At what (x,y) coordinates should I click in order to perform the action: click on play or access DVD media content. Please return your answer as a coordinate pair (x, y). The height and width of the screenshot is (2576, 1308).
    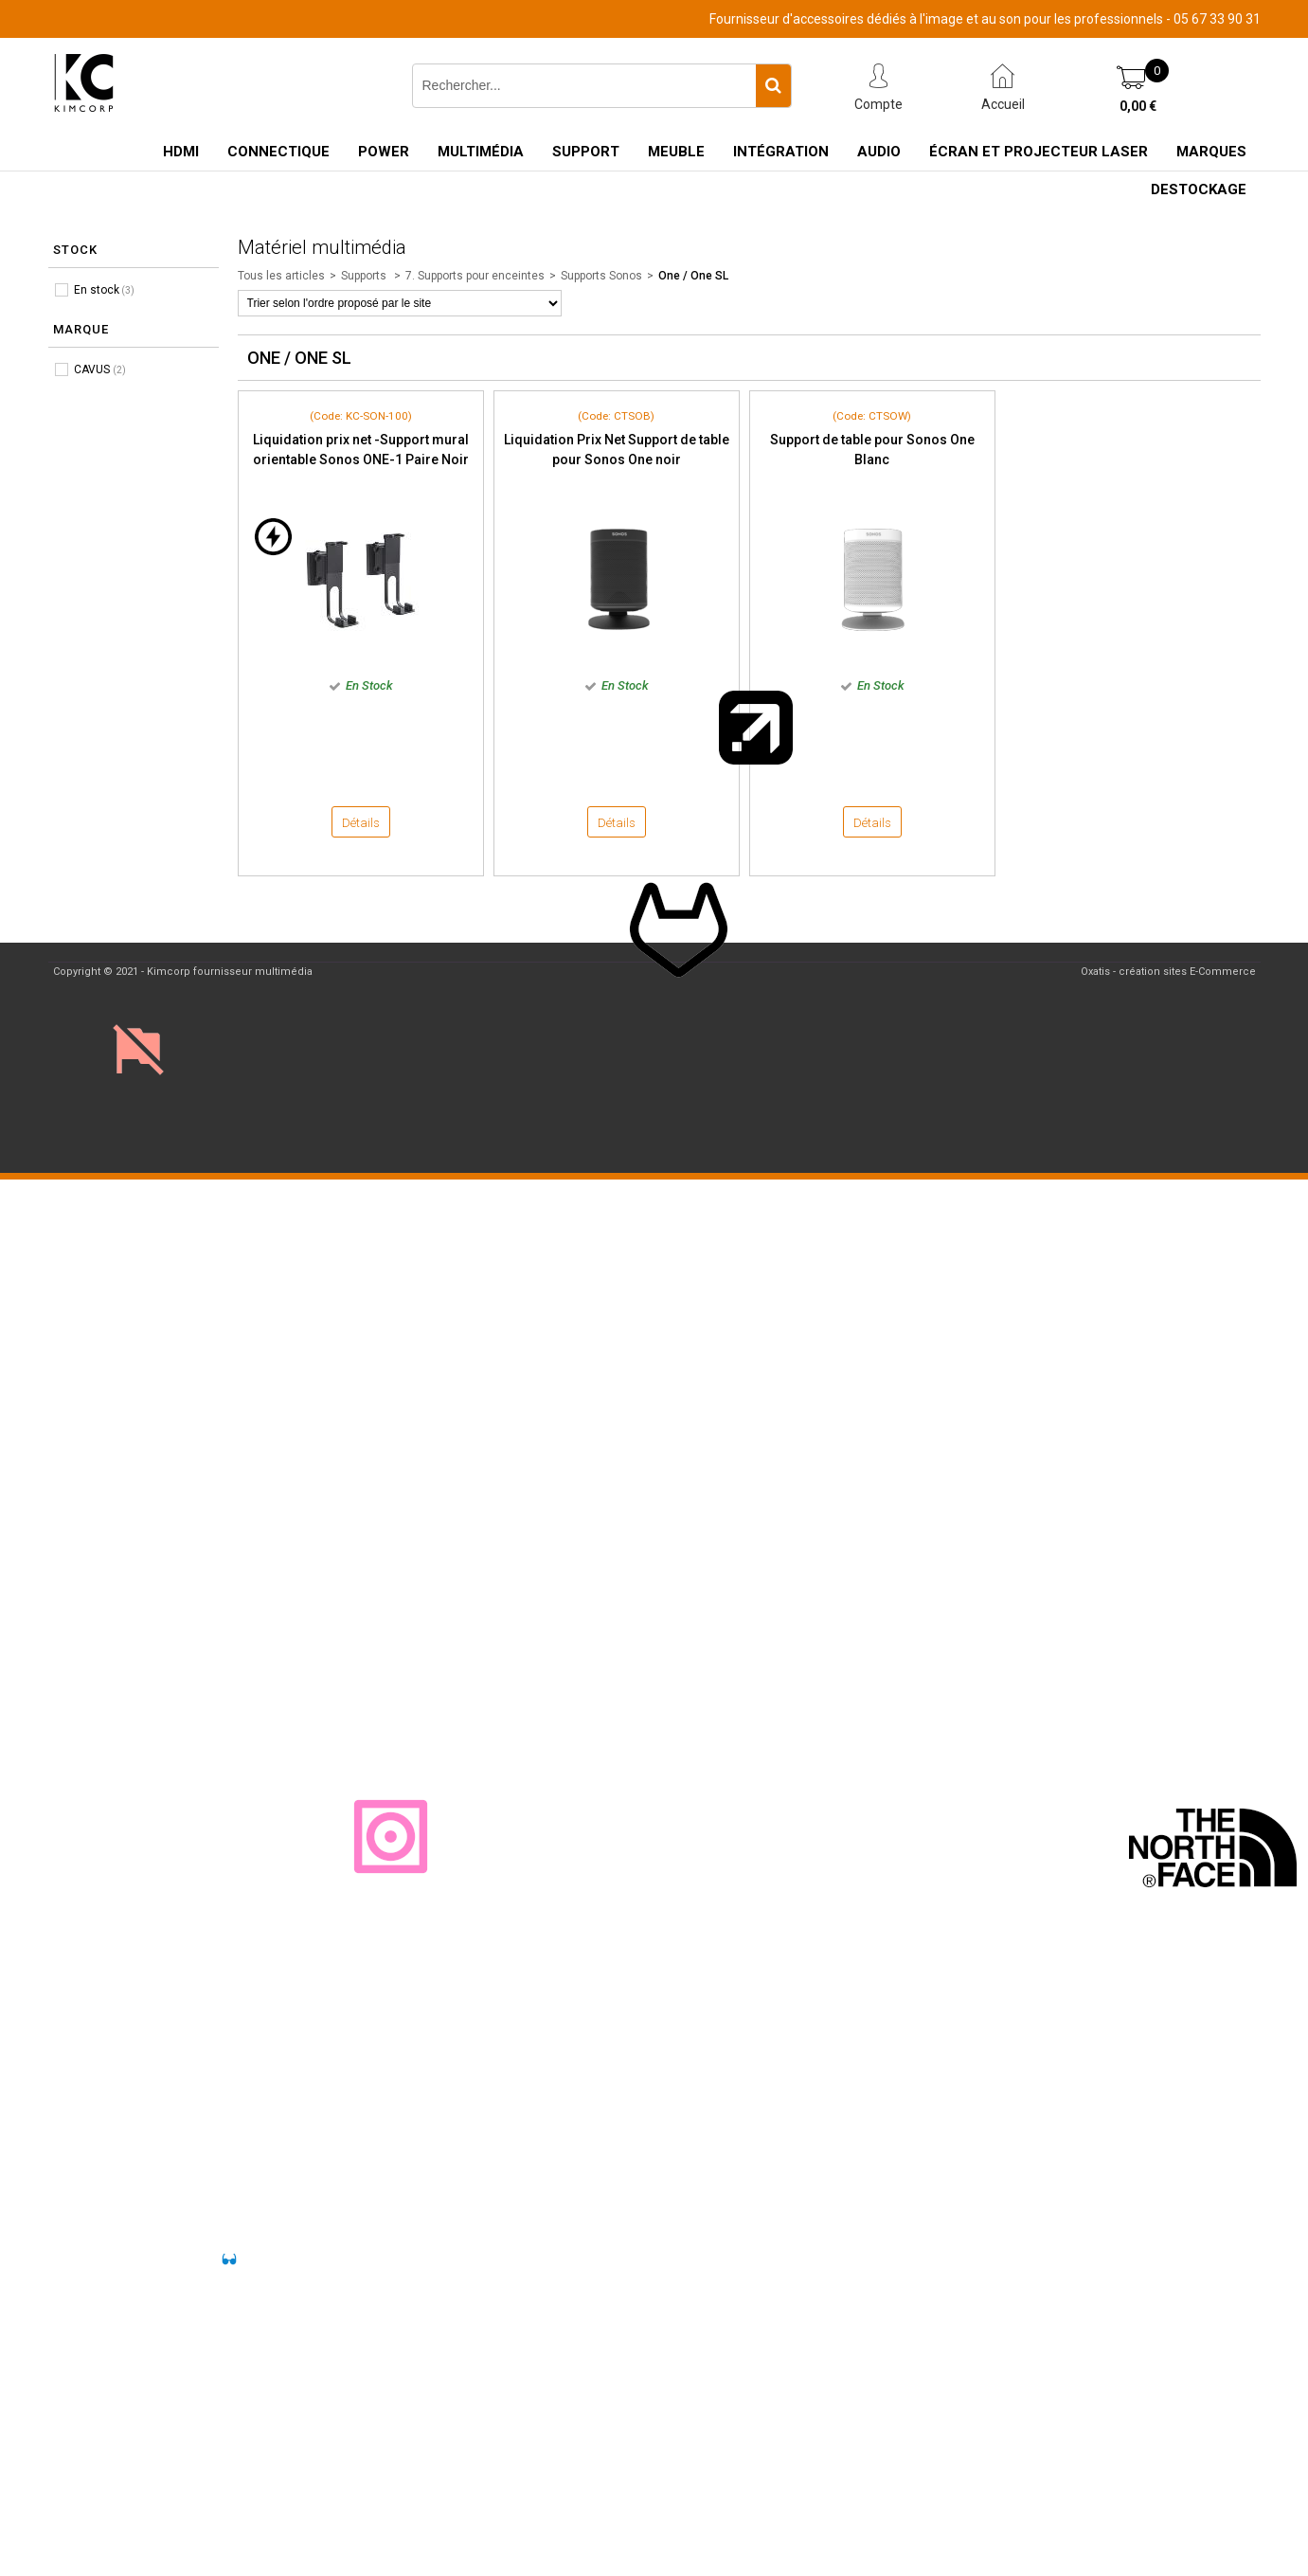
    Looking at the image, I should click on (273, 536).